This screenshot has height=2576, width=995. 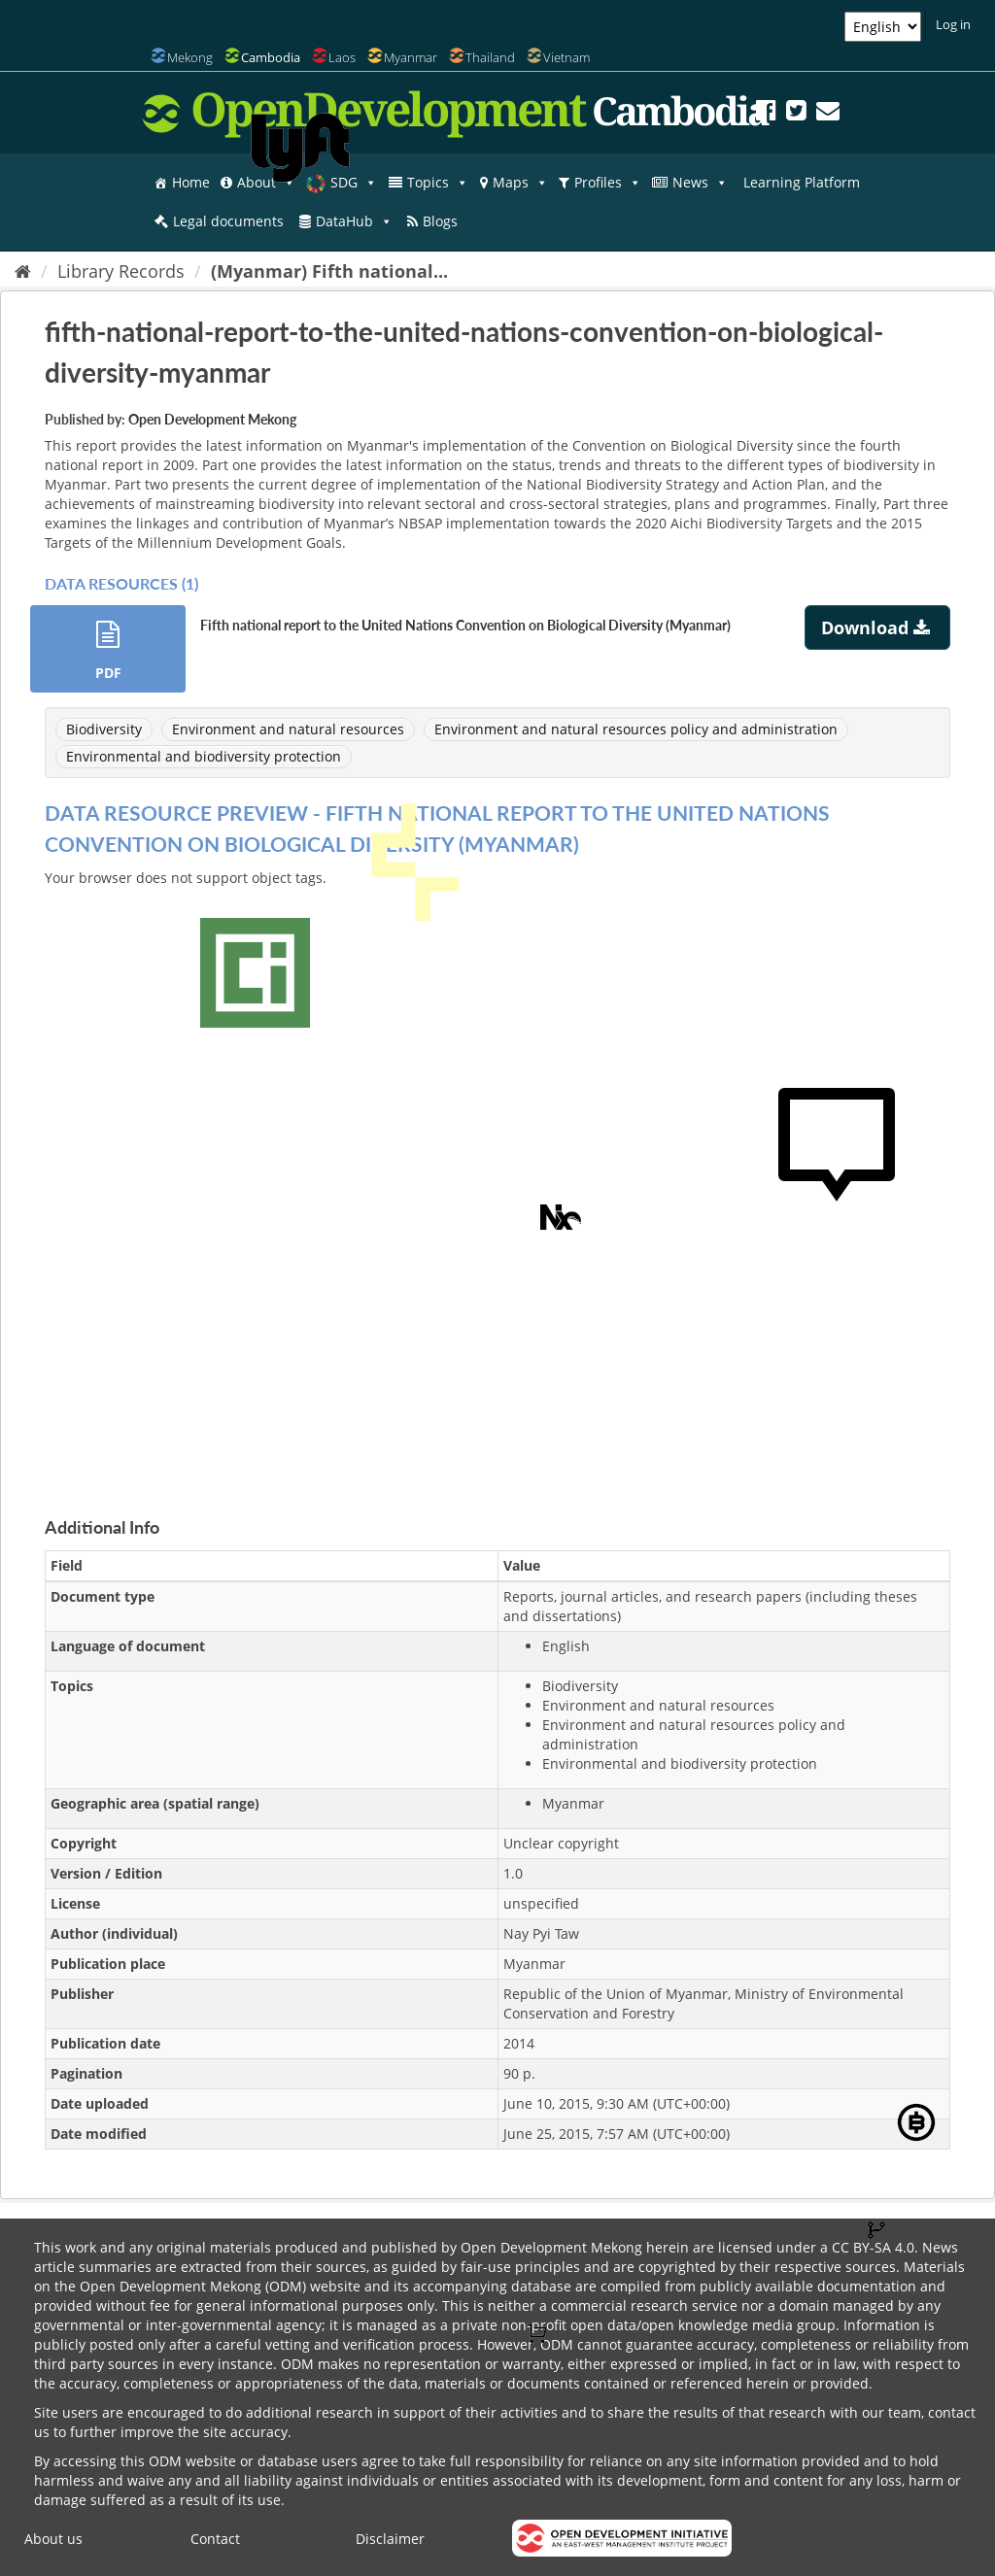 What do you see at coordinates (415, 862) in the screenshot?
I see `deepcool brand logo` at bounding box center [415, 862].